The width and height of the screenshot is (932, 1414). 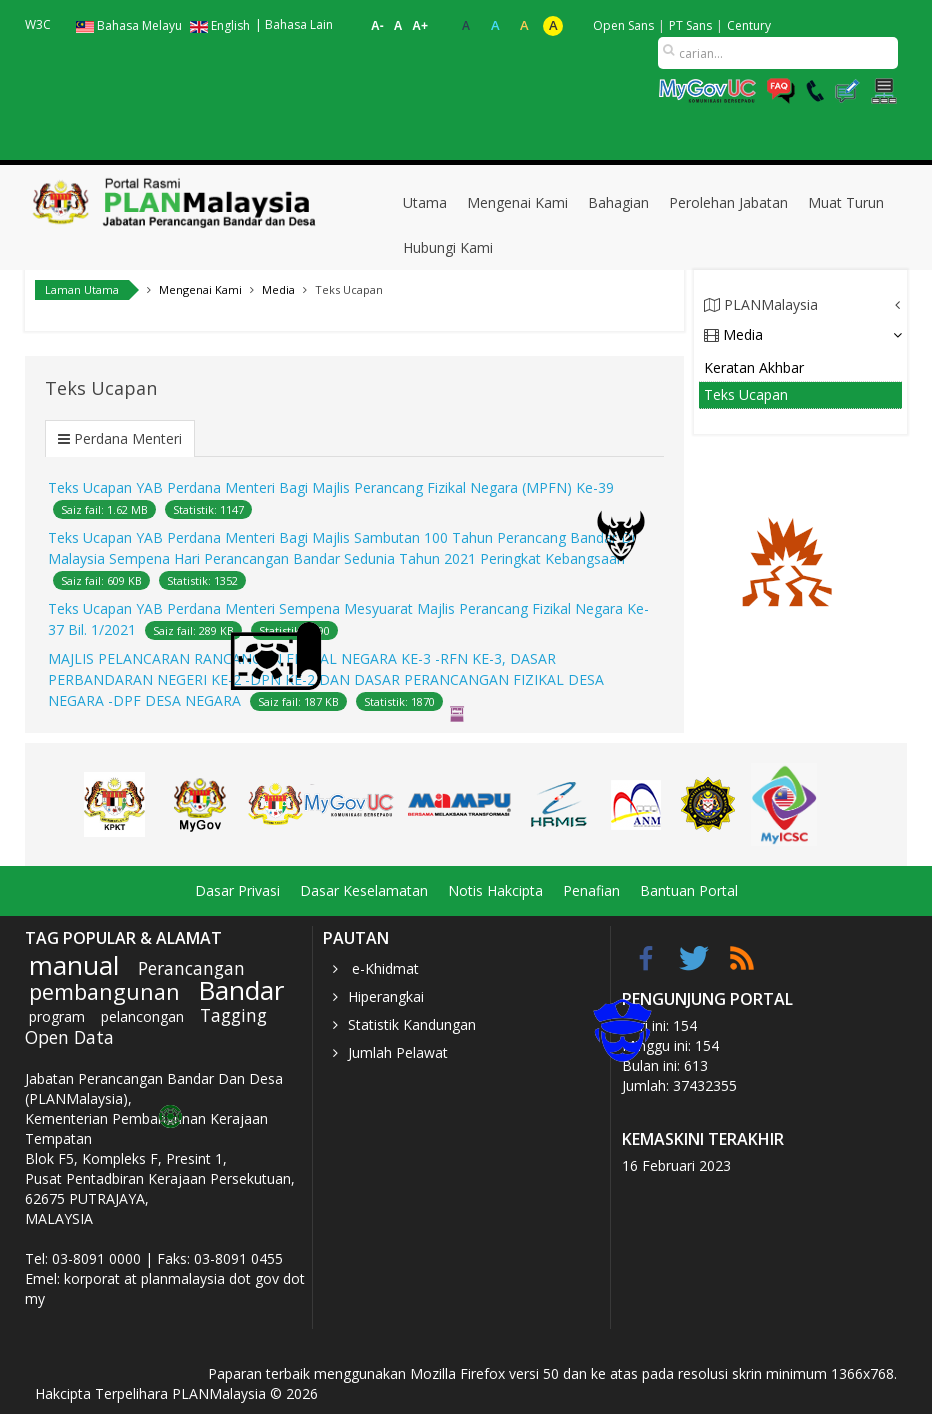 I want to click on contact law enforcement or security, so click(x=622, y=1030).